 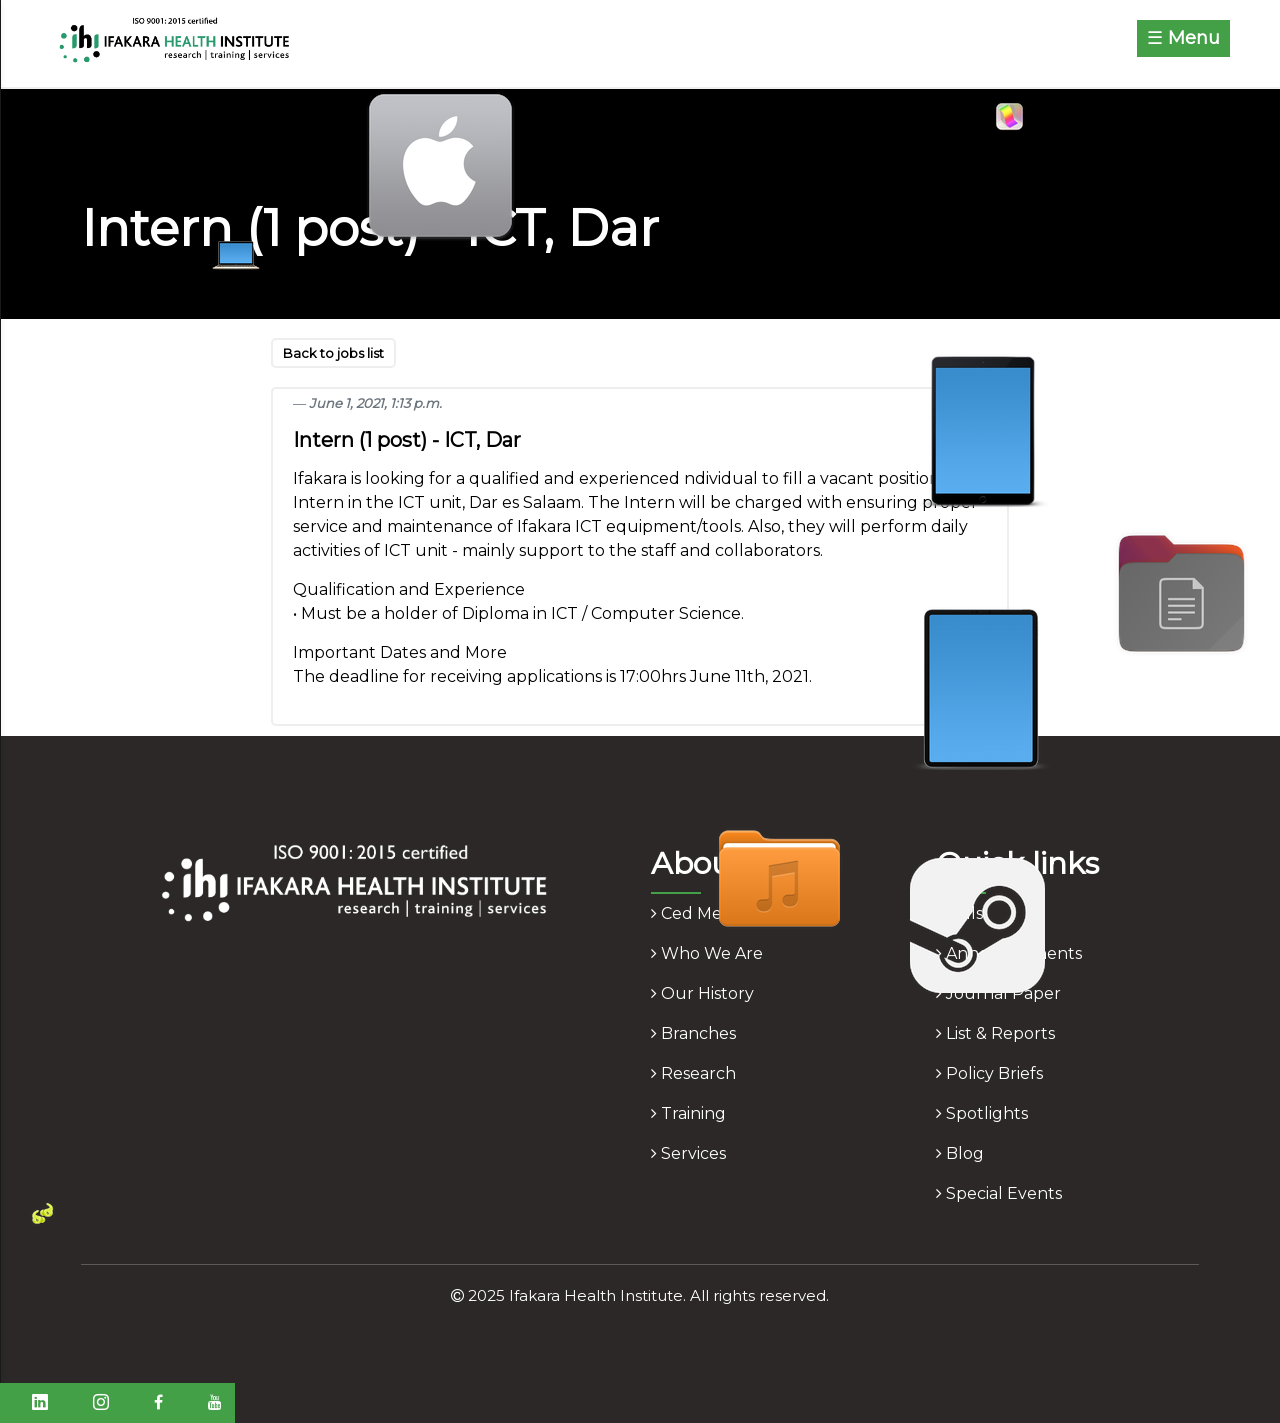 What do you see at coordinates (981, 690) in the screenshot?
I see `iPad Pro device icon` at bounding box center [981, 690].